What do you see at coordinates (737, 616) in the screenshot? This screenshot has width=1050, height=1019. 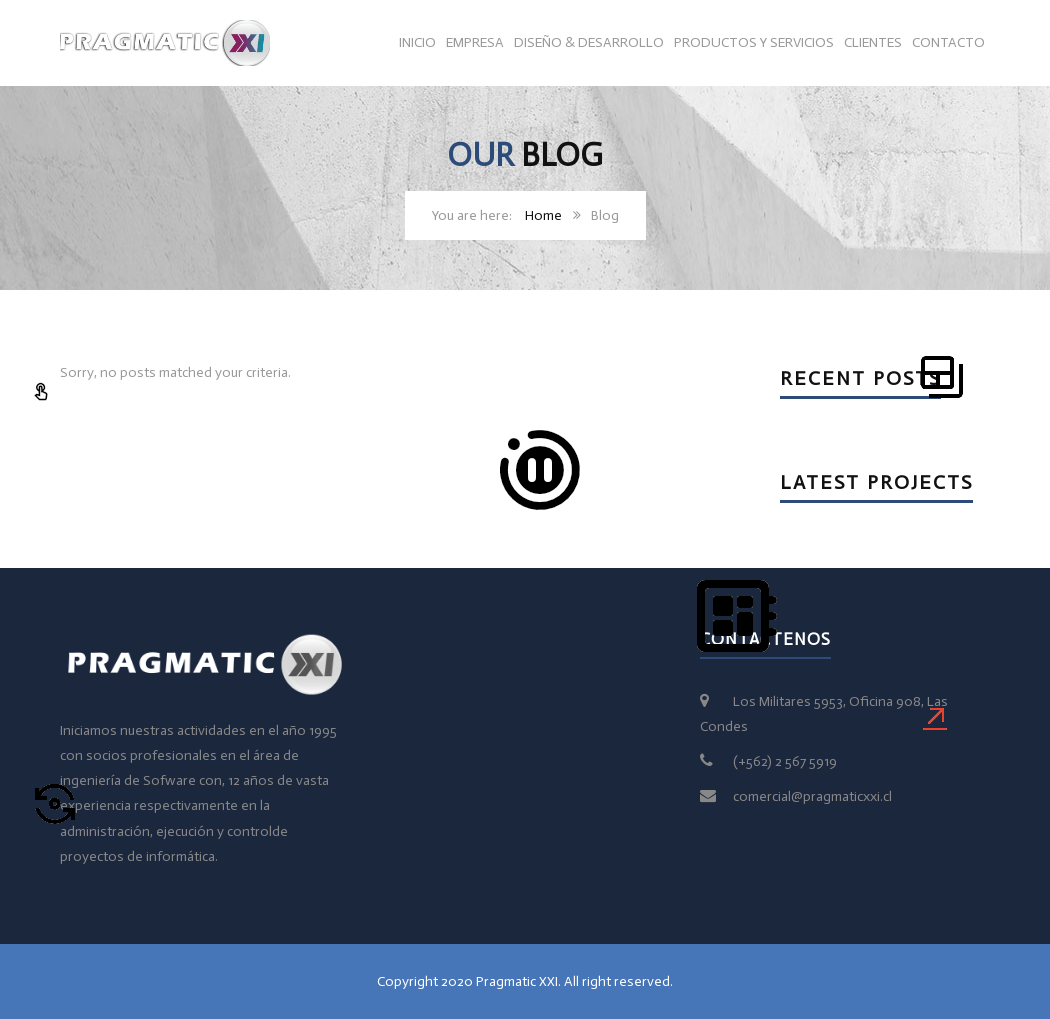 I see `access developer or hardware settings` at bounding box center [737, 616].